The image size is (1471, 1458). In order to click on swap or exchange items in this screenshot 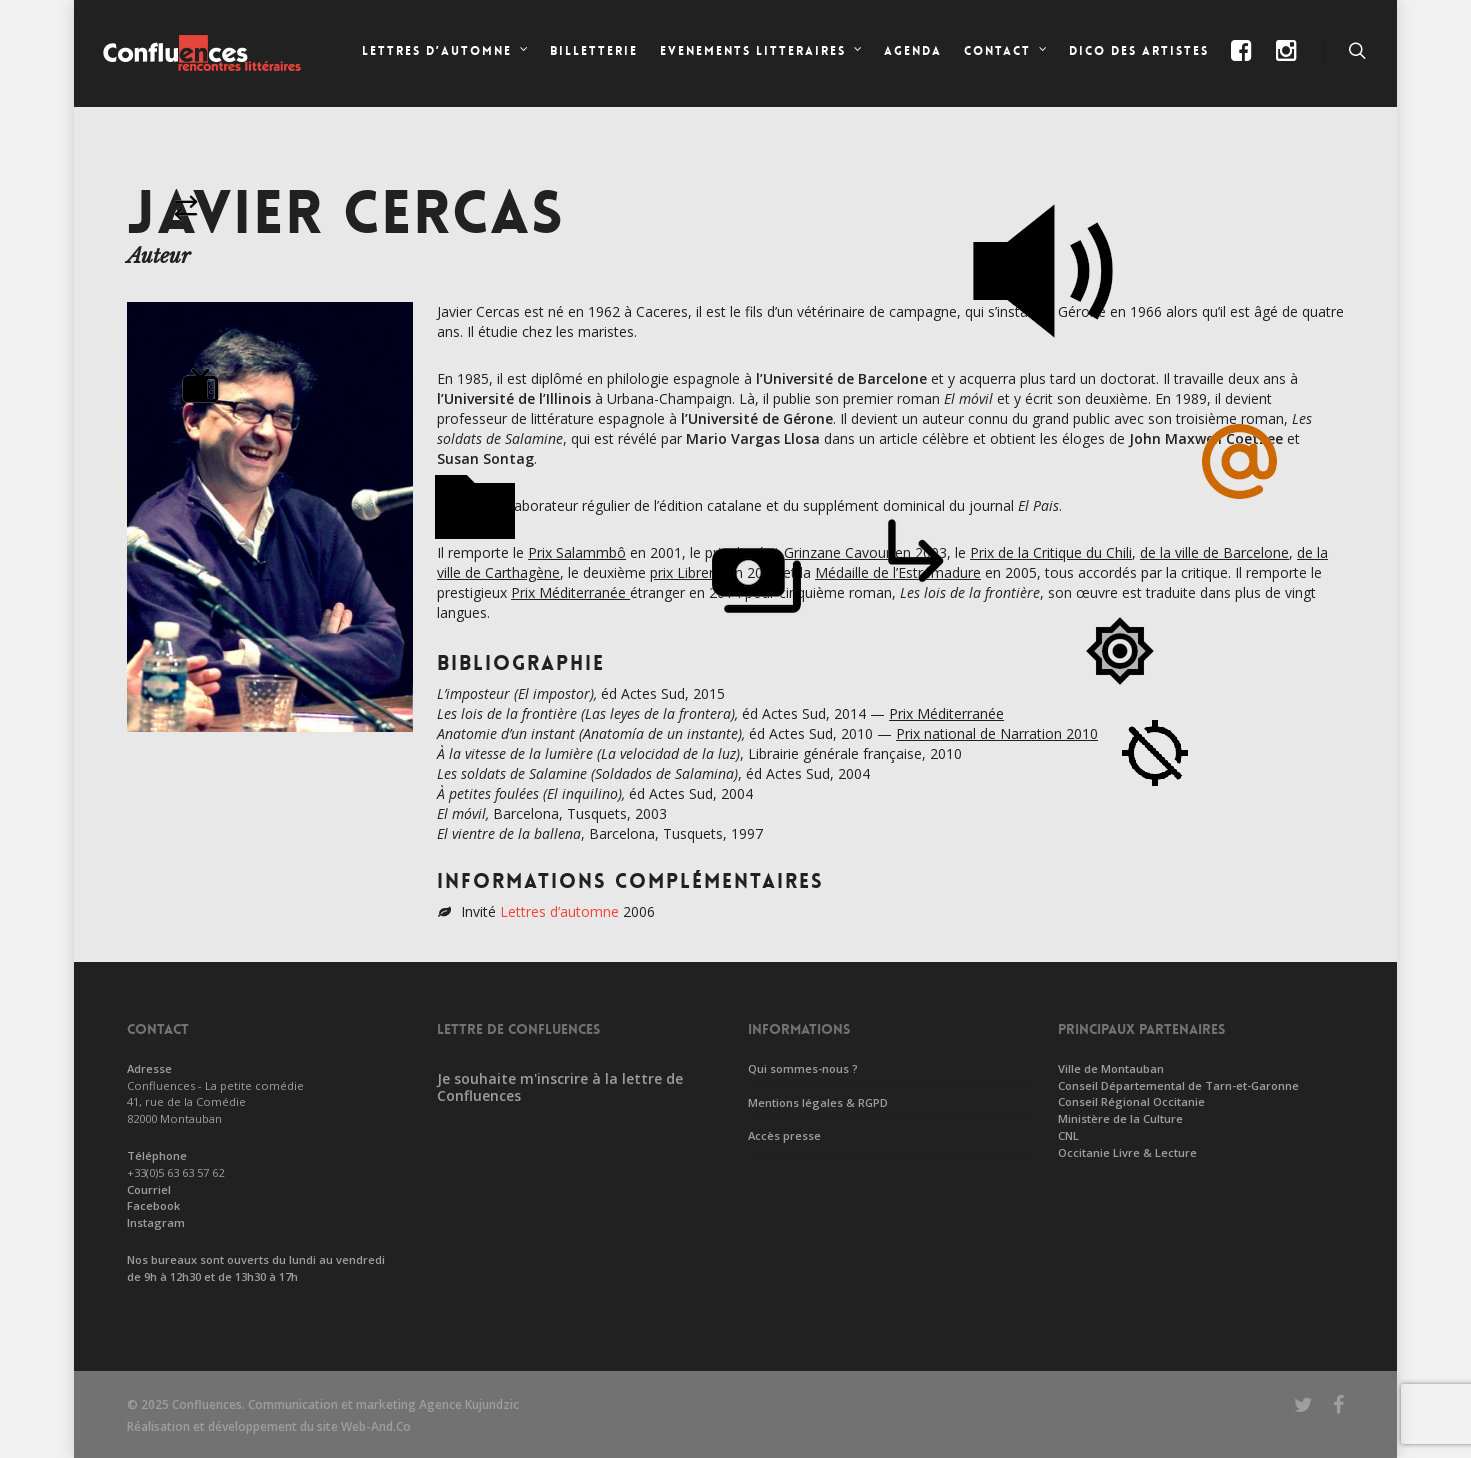, I will do `click(186, 208)`.